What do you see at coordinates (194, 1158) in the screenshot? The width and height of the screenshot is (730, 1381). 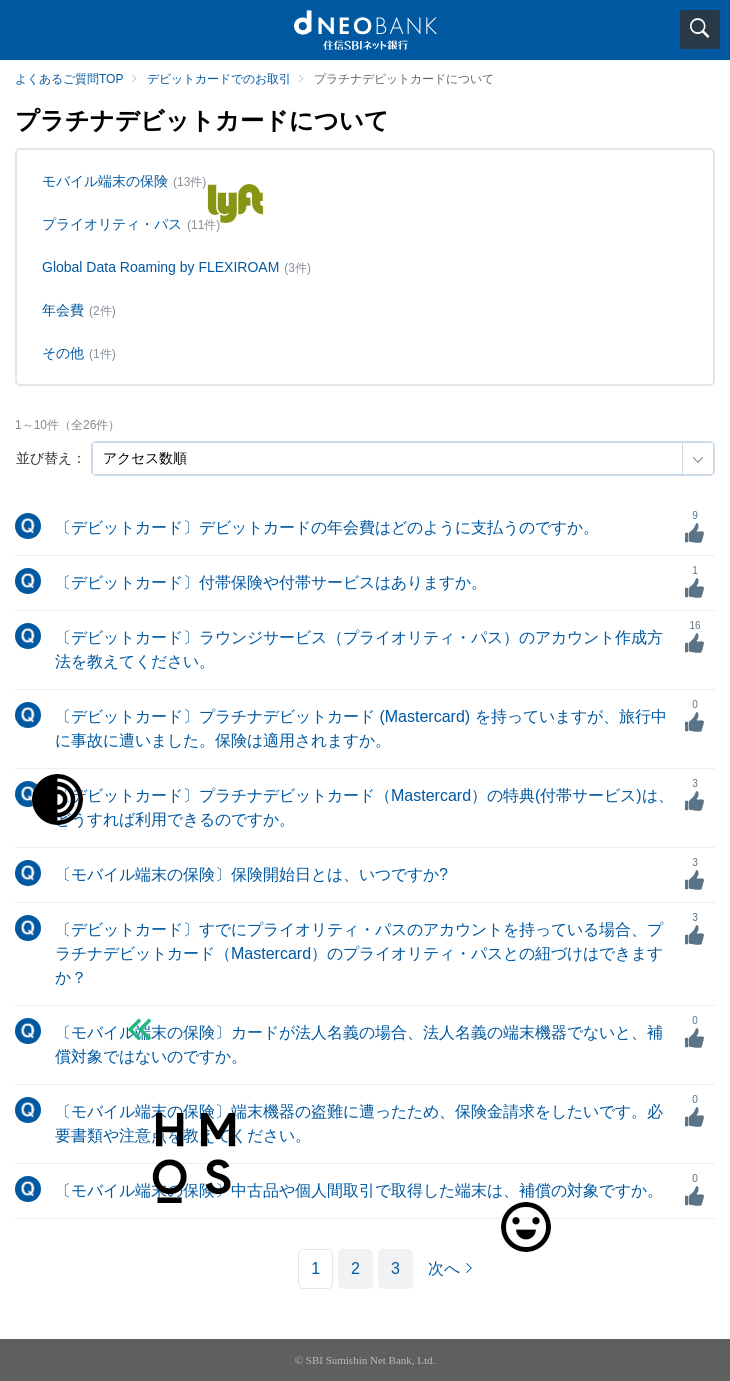 I see `harmonyos operating system logo` at bounding box center [194, 1158].